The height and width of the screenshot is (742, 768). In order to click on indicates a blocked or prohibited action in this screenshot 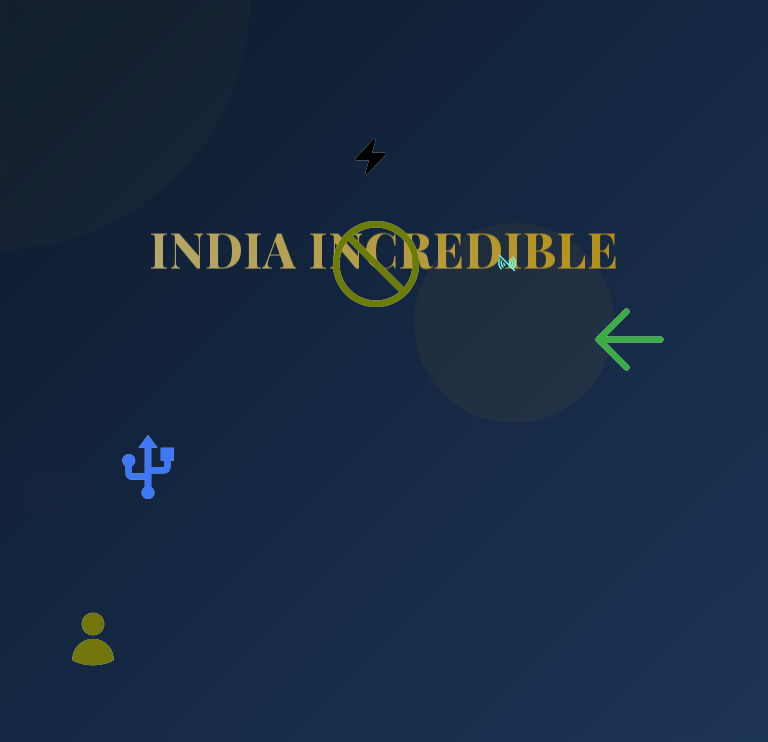, I will do `click(376, 264)`.